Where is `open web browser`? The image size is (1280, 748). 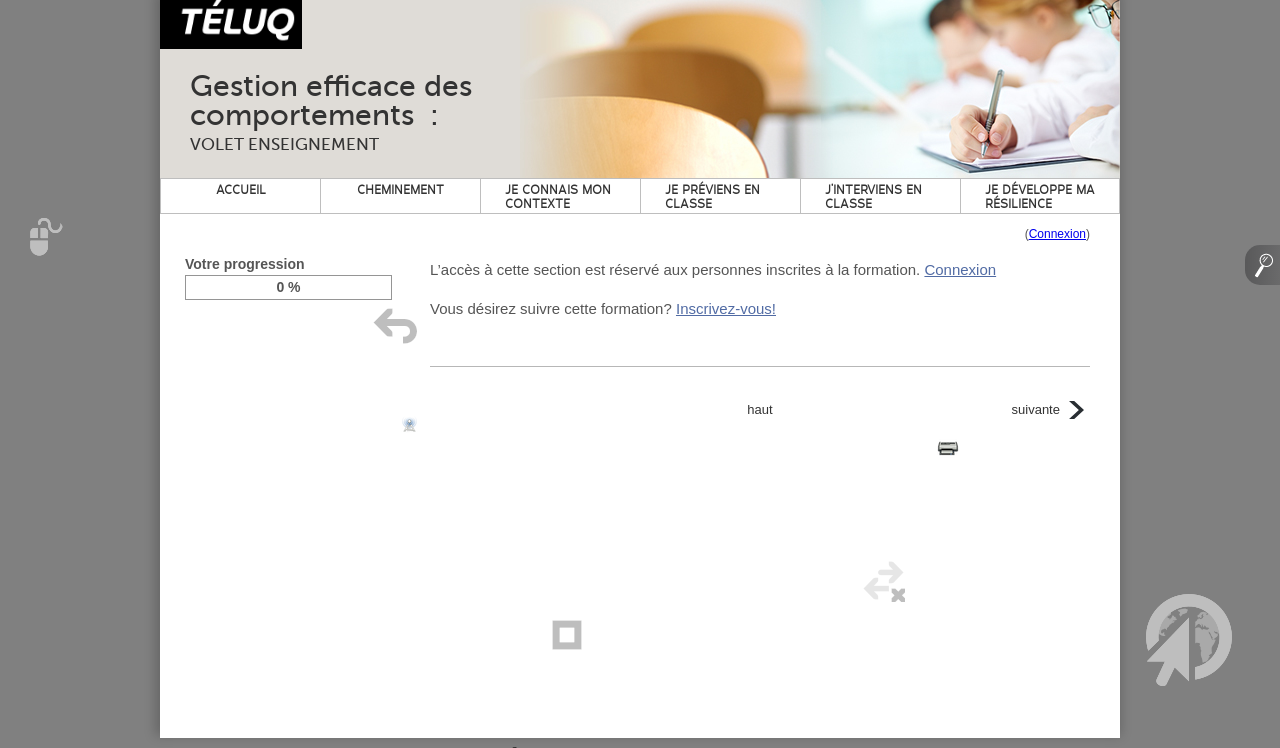
open web browser is located at coordinates (1189, 637).